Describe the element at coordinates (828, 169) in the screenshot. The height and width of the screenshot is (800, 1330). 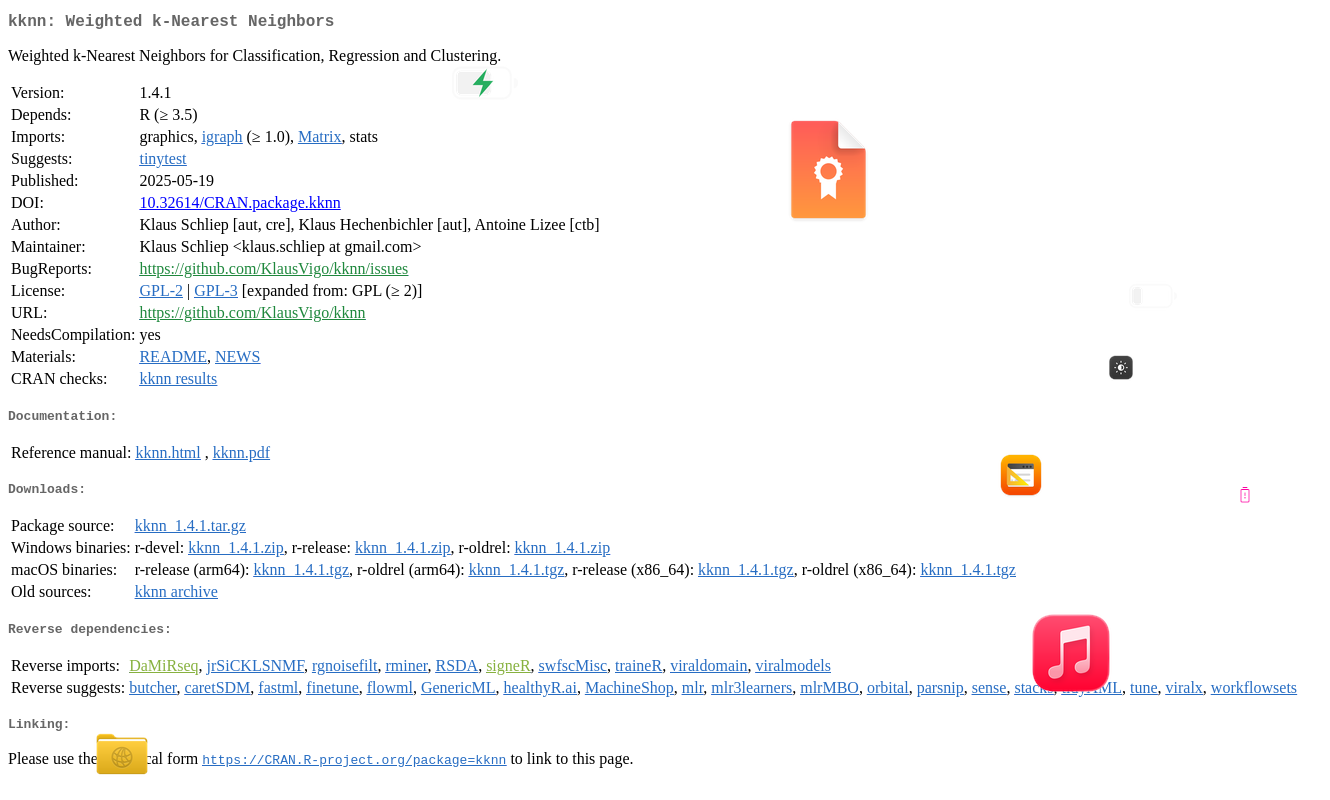
I see `a certificate or credential file` at that location.